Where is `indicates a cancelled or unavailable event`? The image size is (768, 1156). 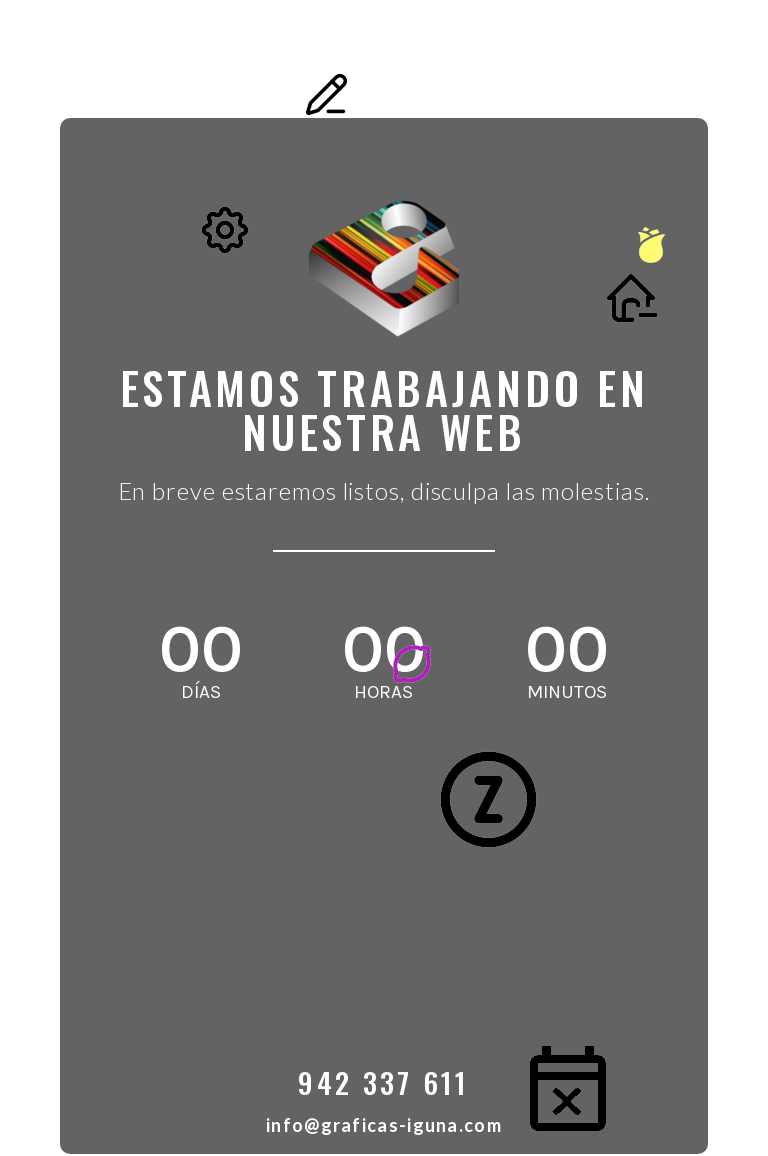 indicates a cancelled or unavailable event is located at coordinates (568, 1093).